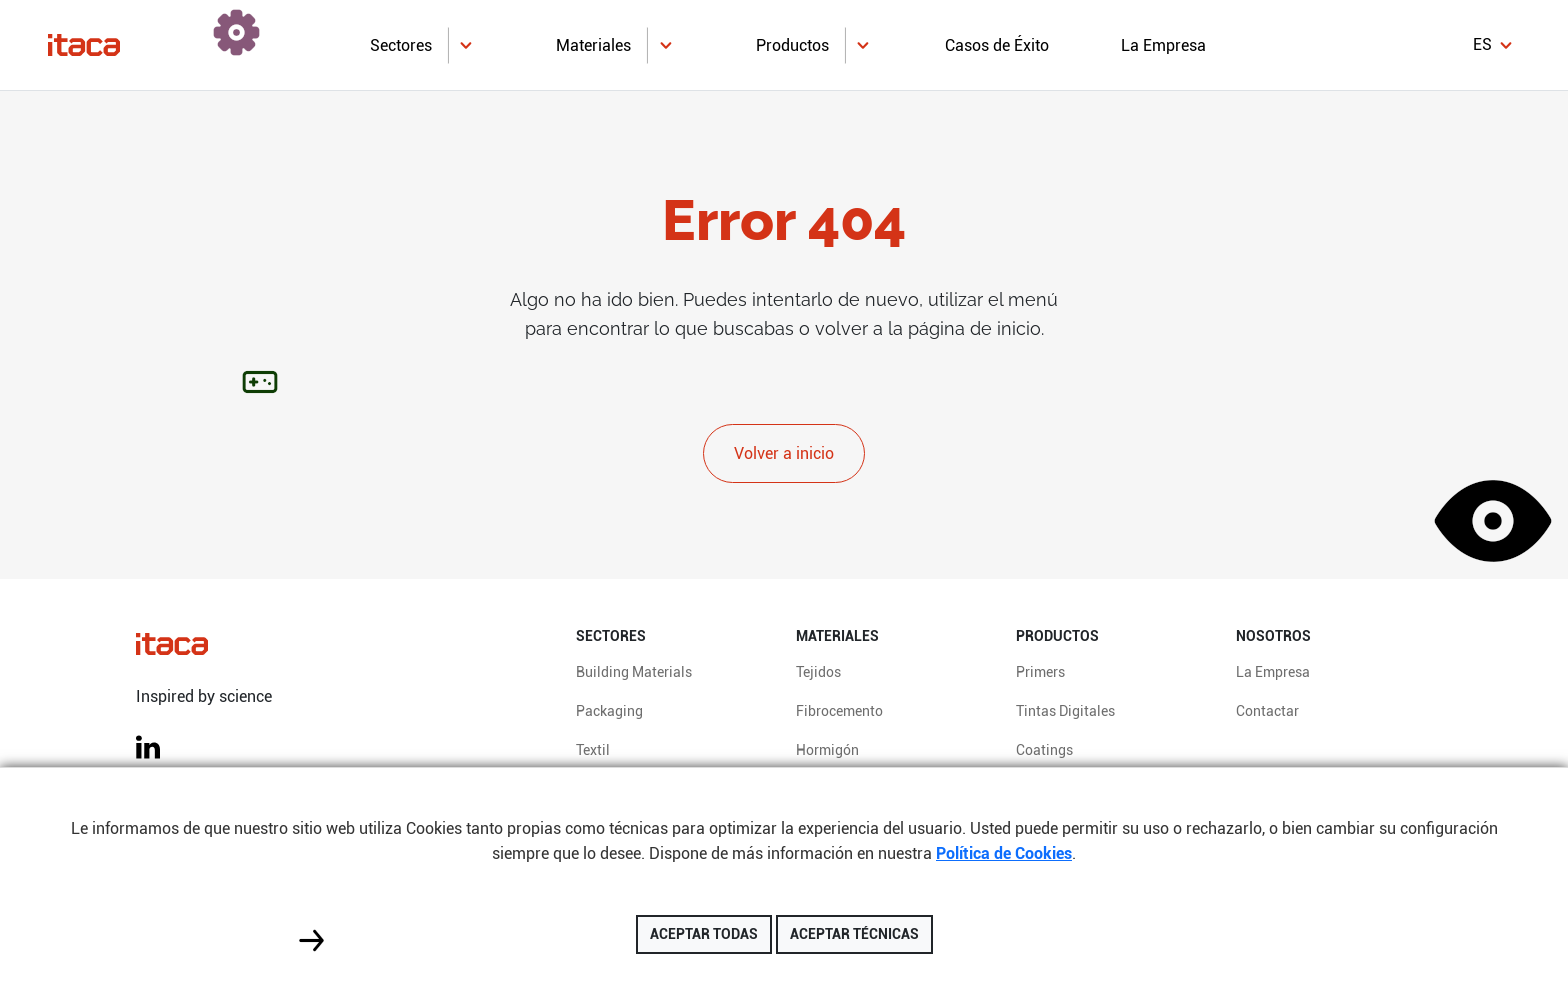 The image size is (1568, 1002). What do you see at coordinates (1493, 521) in the screenshot?
I see `view or preview content` at bounding box center [1493, 521].